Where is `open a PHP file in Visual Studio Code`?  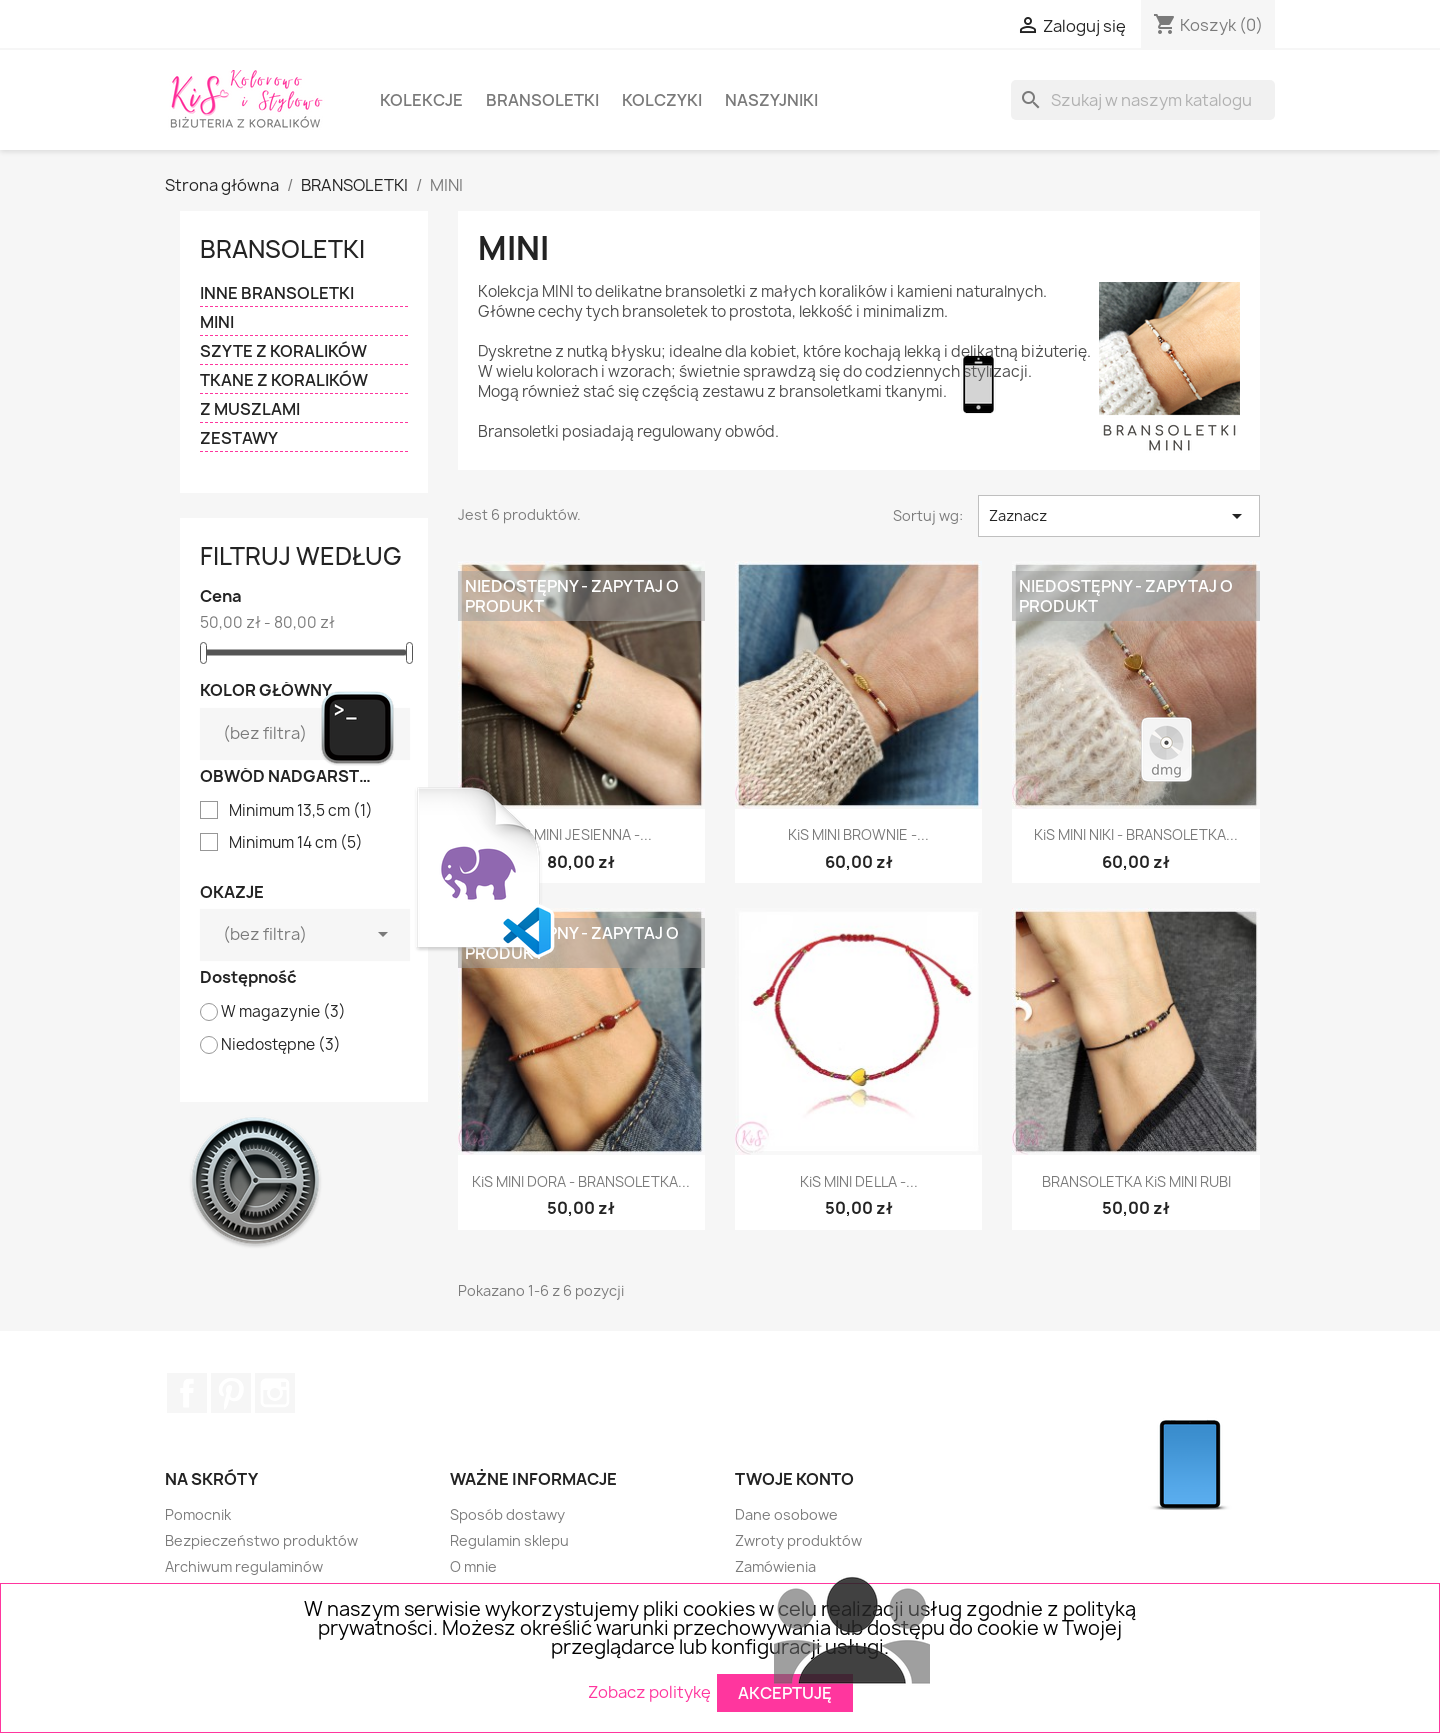 open a PHP file in Visual Studio Code is located at coordinates (478, 871).